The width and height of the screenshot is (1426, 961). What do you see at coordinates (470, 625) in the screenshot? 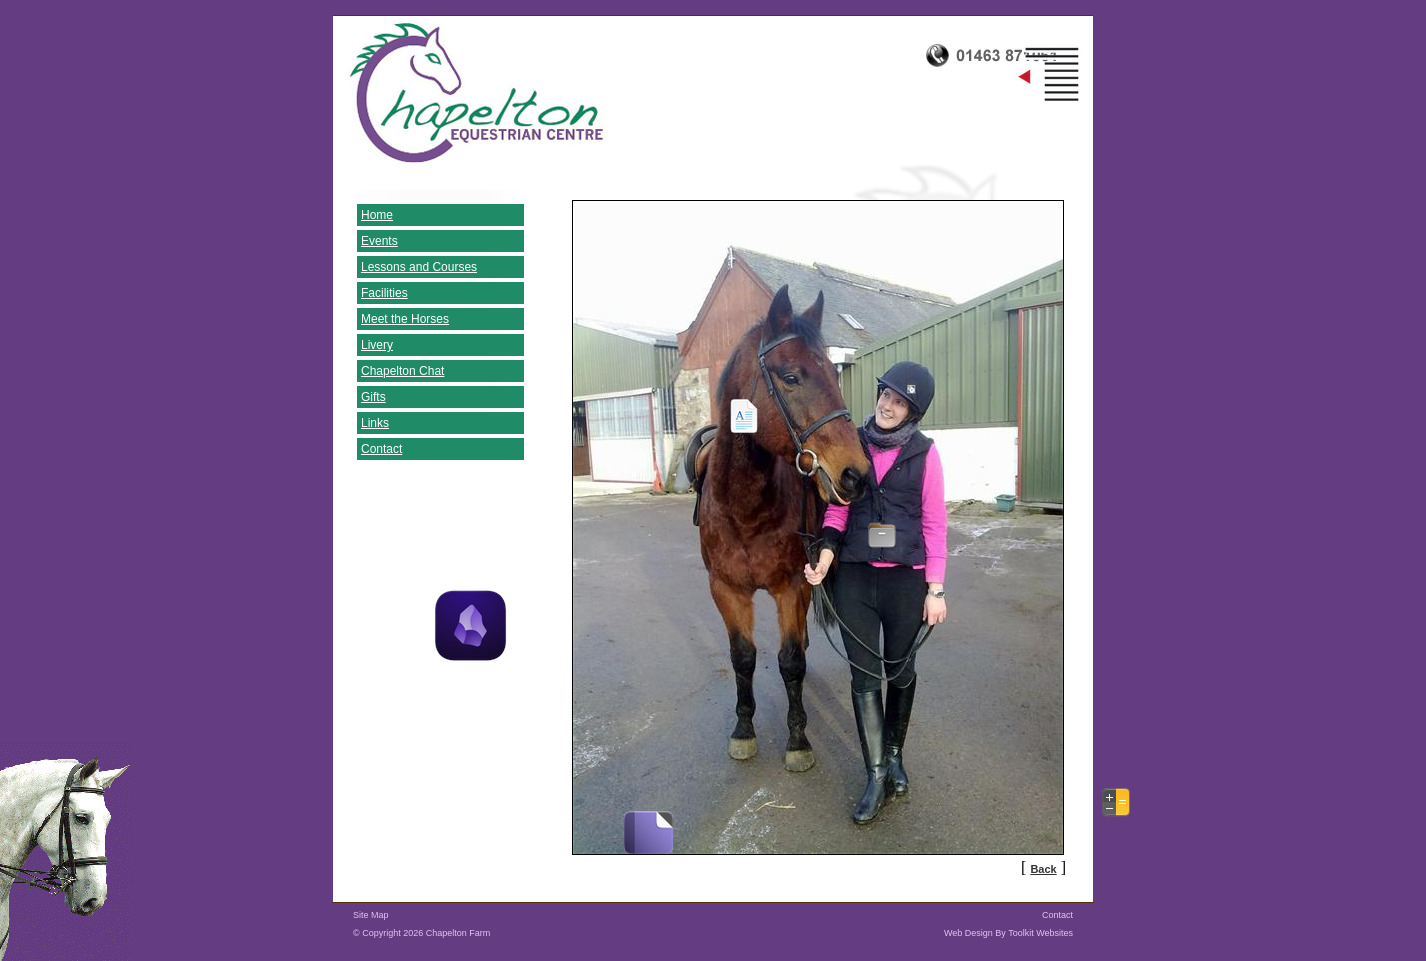
I see `open obsidian note-taking app` at bounding box center [470, 625].